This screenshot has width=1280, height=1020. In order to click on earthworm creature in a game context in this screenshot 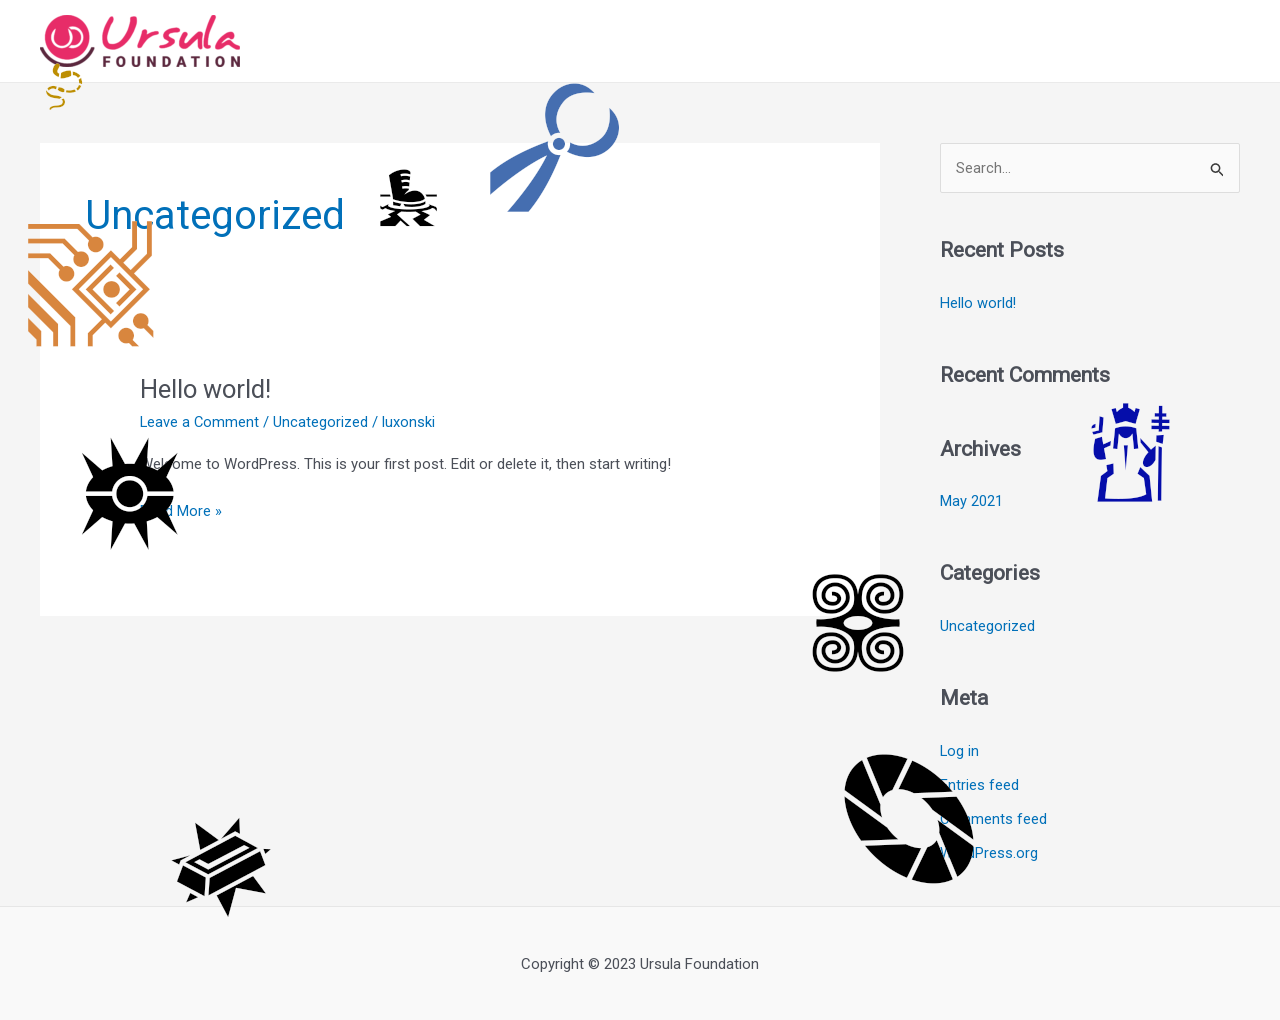, I will do `click(63, 86)`.